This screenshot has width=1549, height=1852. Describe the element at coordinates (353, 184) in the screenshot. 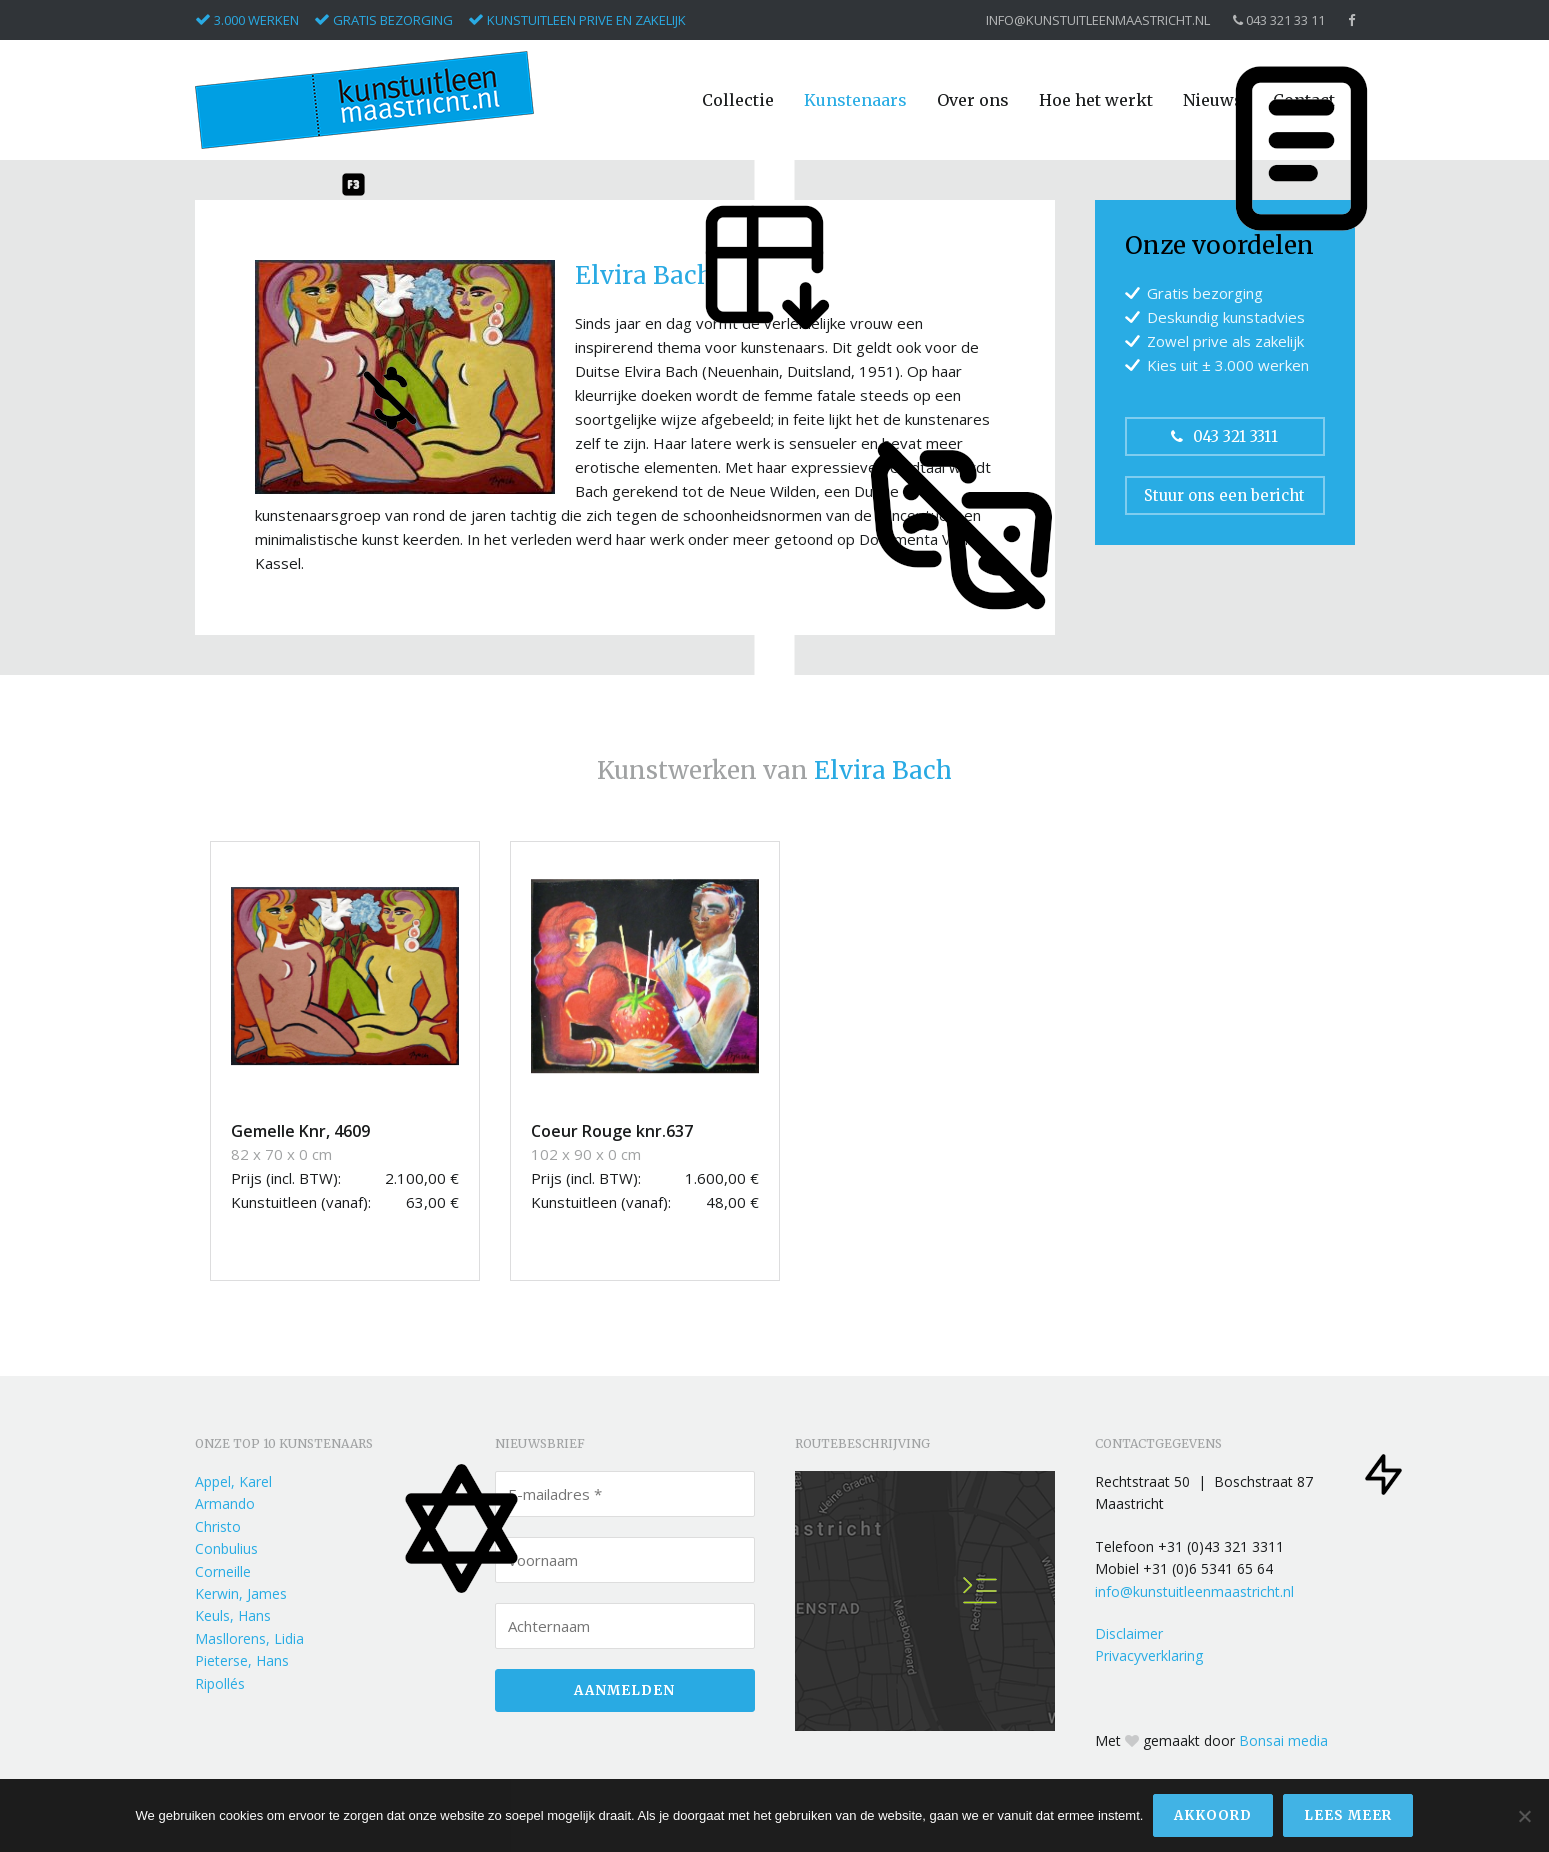

I see `keyboard shortcut indicator for F3 function key` at that location.